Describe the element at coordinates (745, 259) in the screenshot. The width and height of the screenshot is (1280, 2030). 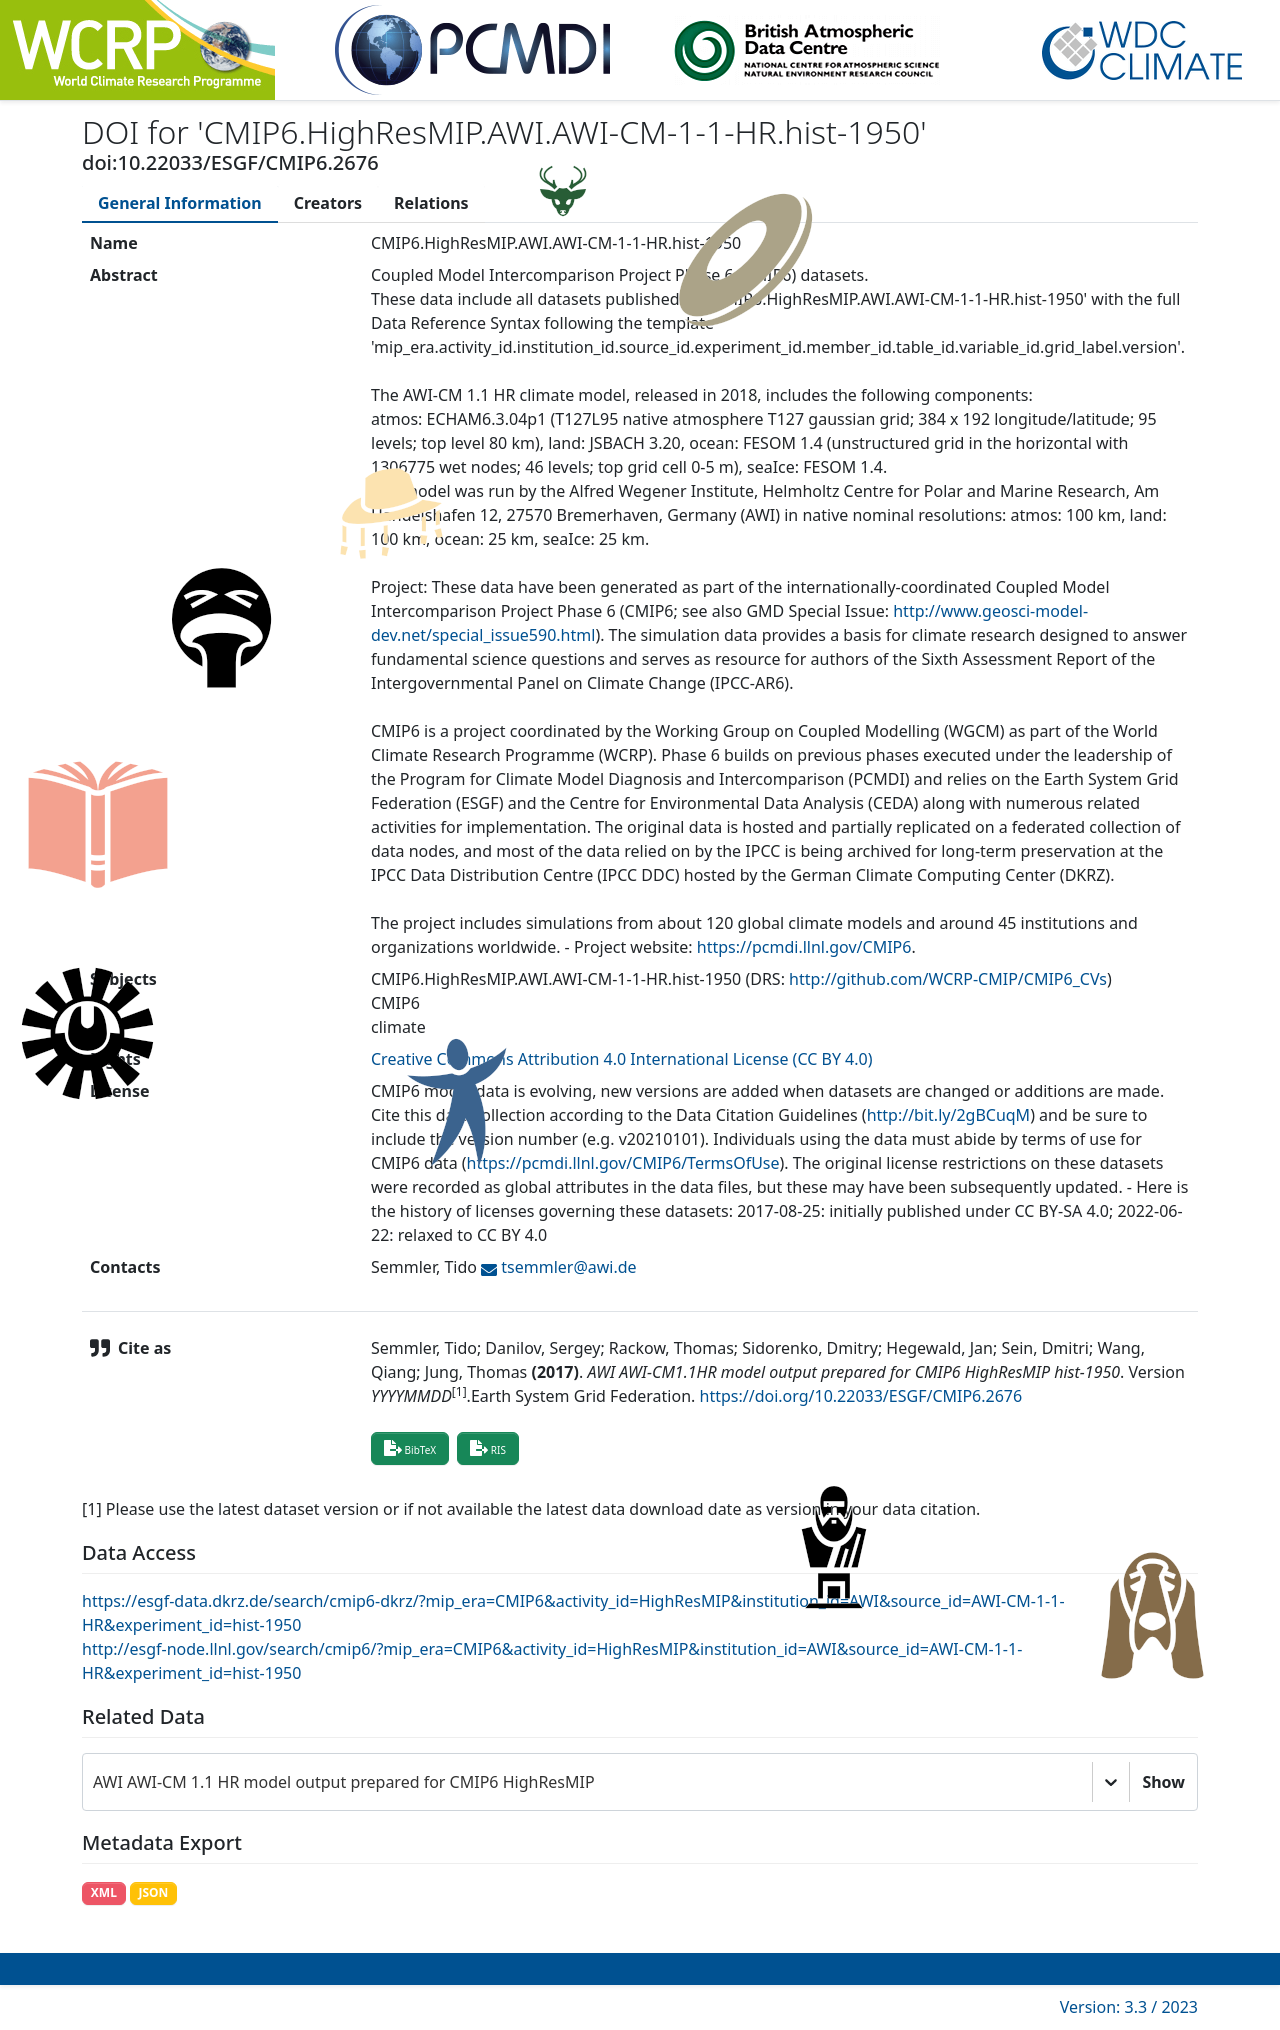
I see `play a frisbee or disc golf game` at that location.